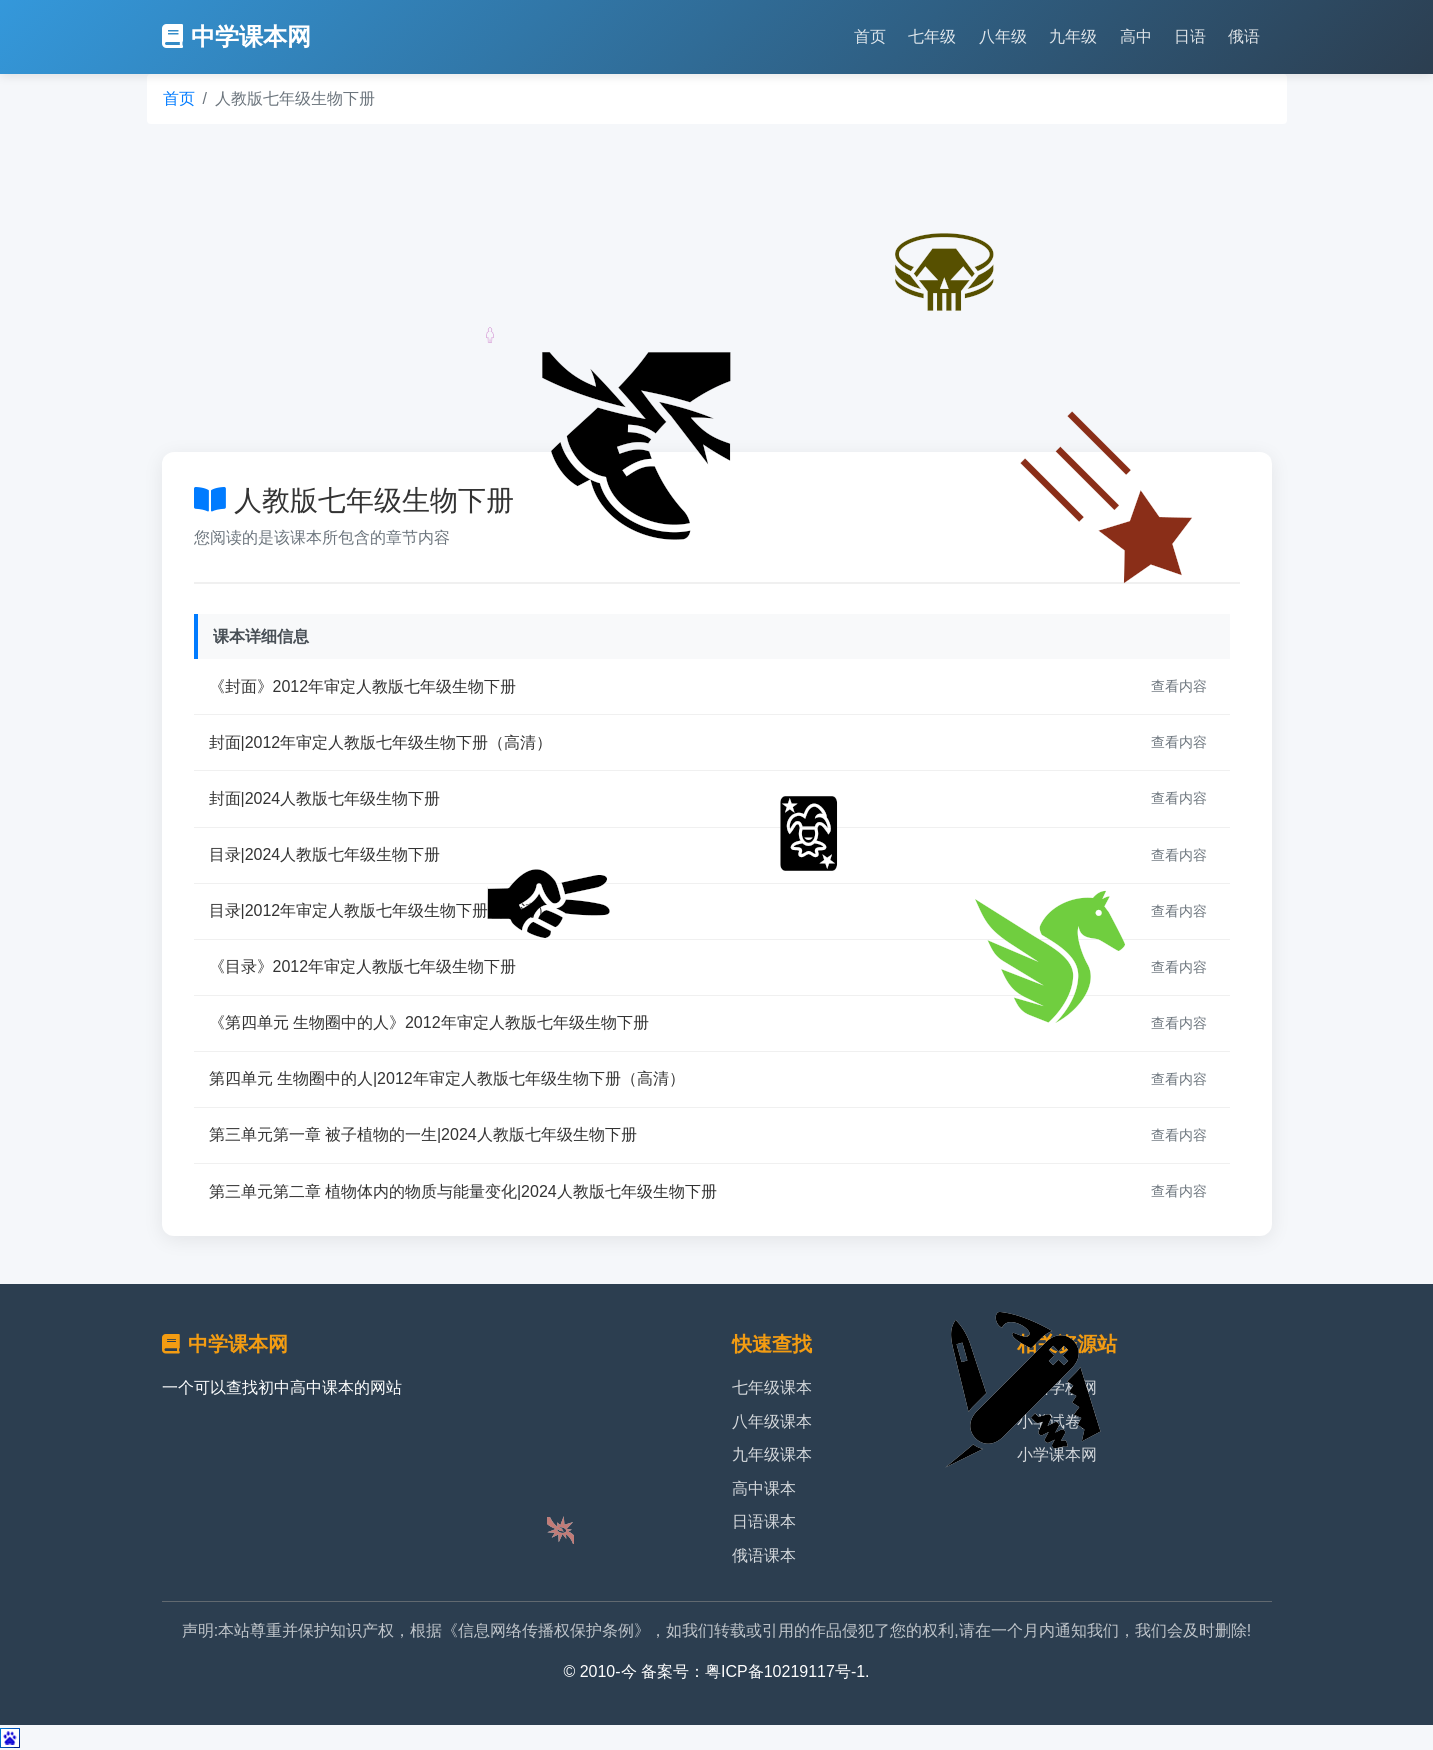 This screenshot has height=1750, width=1433. What do you see at coordinates (808, 833) in the screenshot?
I see `play a wild card or joker in a card game` at bounding box center [808, 833].